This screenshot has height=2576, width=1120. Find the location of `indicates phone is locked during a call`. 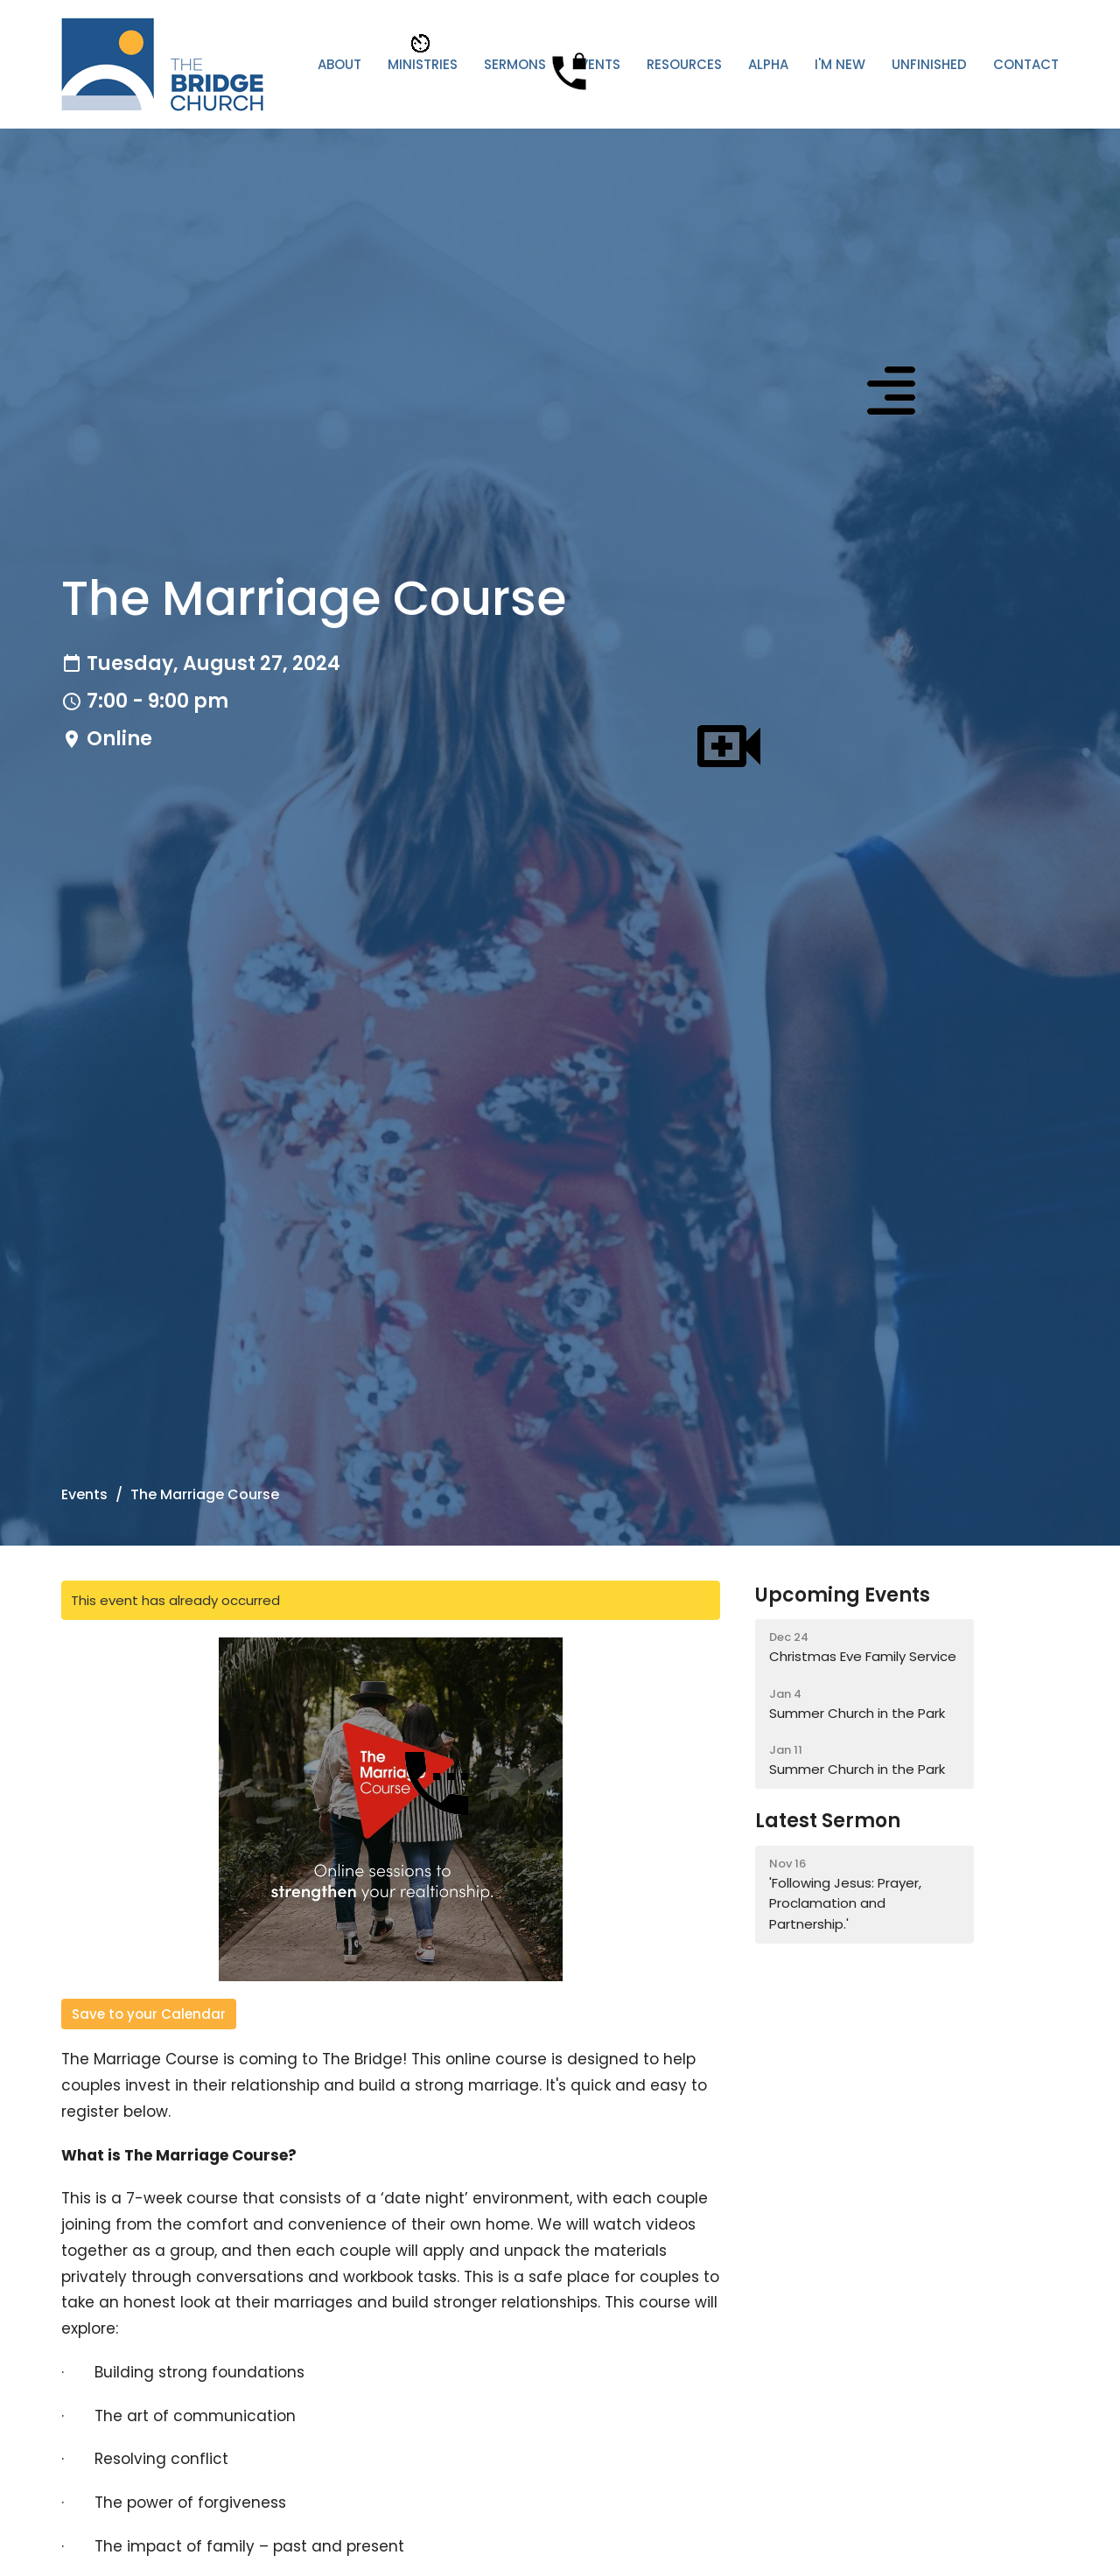

indicates phone is locked during a call is located at coordinates (569, 73).